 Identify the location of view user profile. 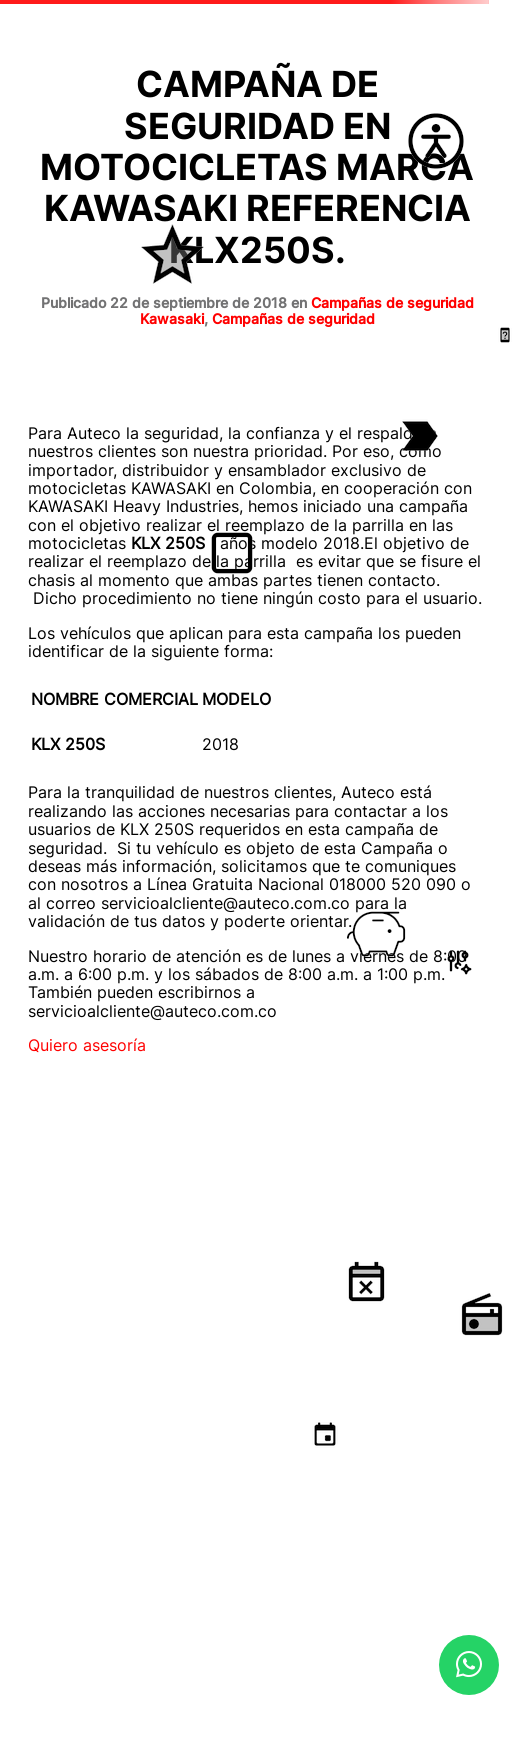
(436, 141).